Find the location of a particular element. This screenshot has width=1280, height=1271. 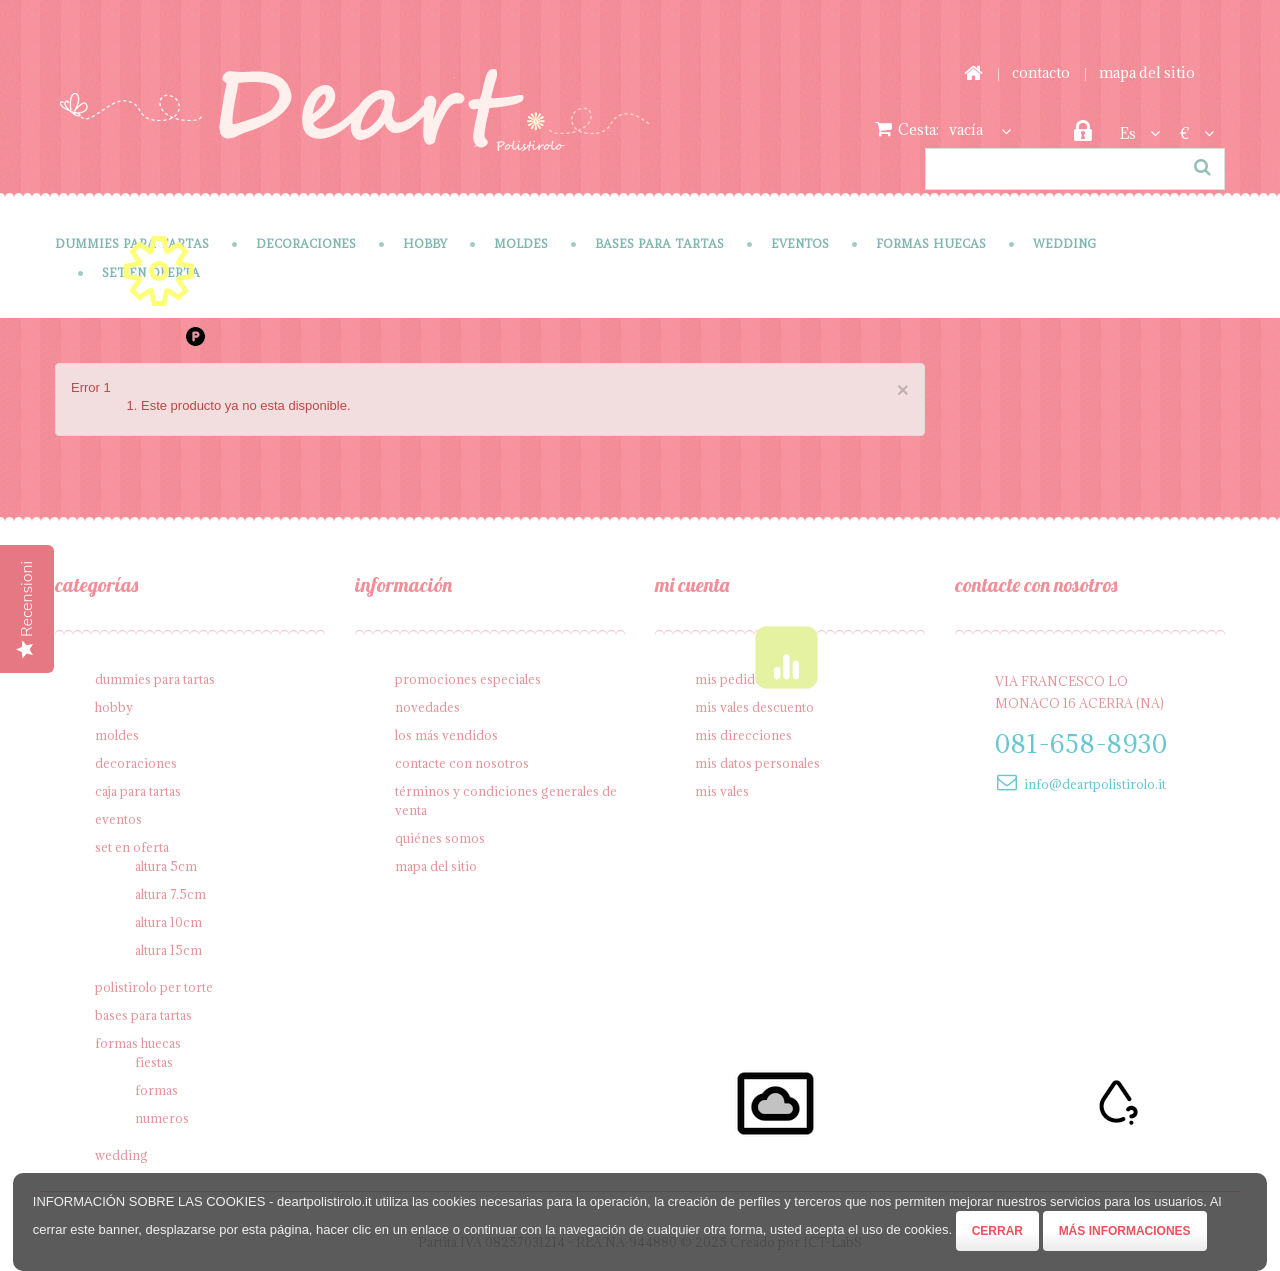

align content to bottom center of container is located at coordinates (786, 657).